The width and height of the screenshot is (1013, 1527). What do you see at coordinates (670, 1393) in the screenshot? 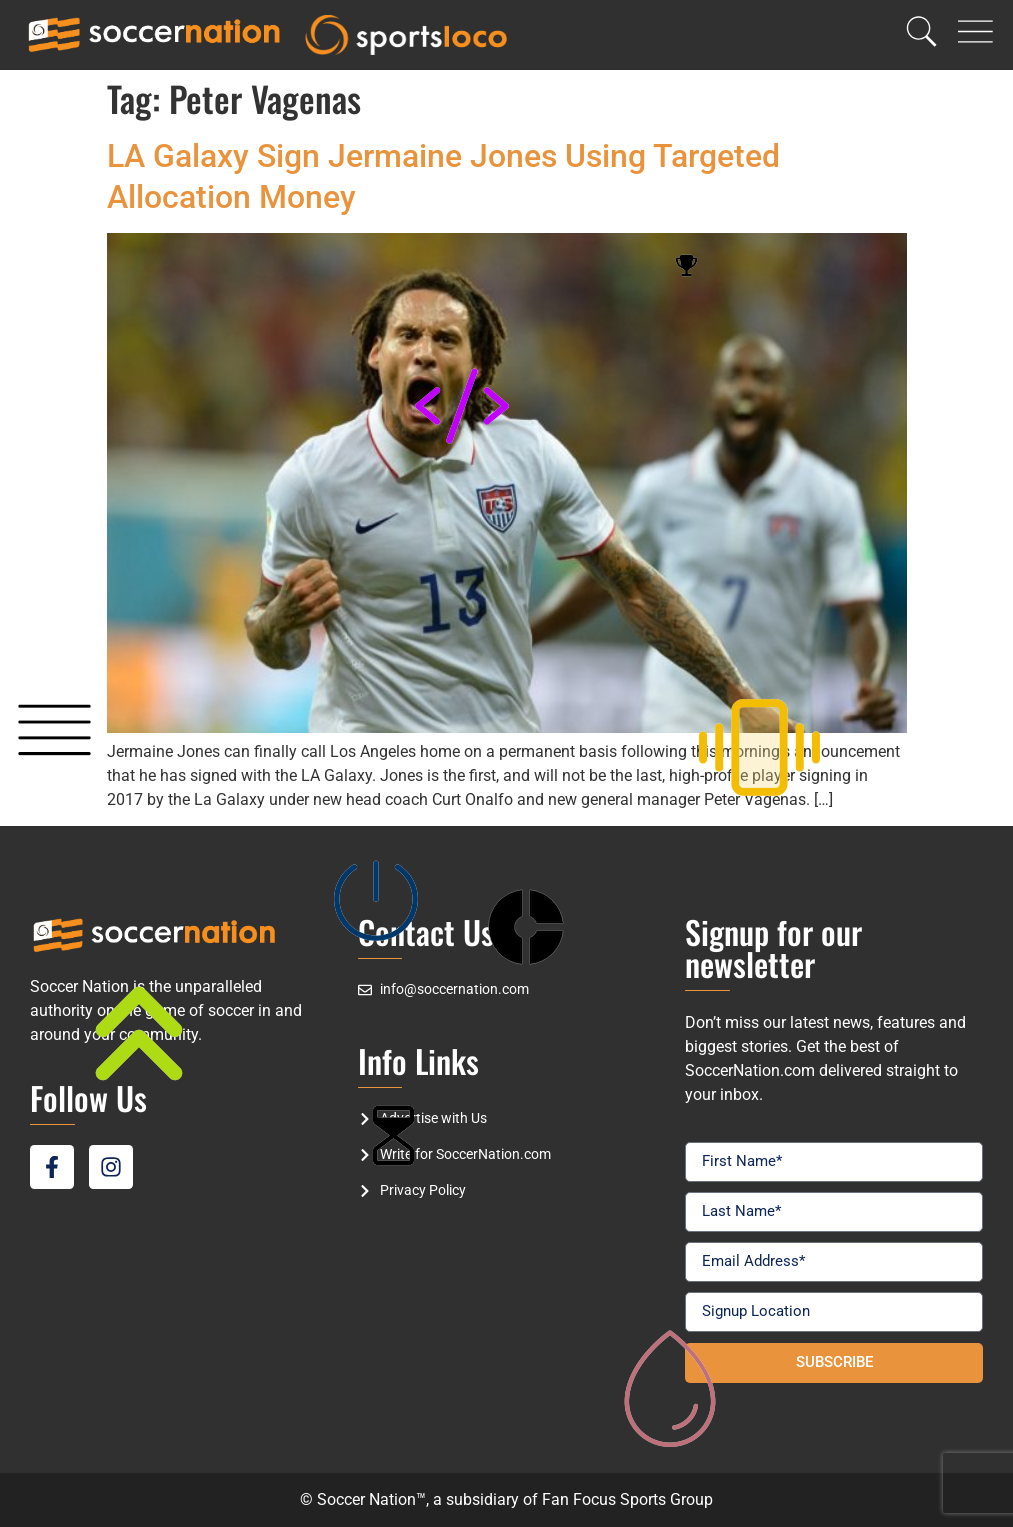
I see `adjust water or hydration settings` at bounding box center [670, 1393].